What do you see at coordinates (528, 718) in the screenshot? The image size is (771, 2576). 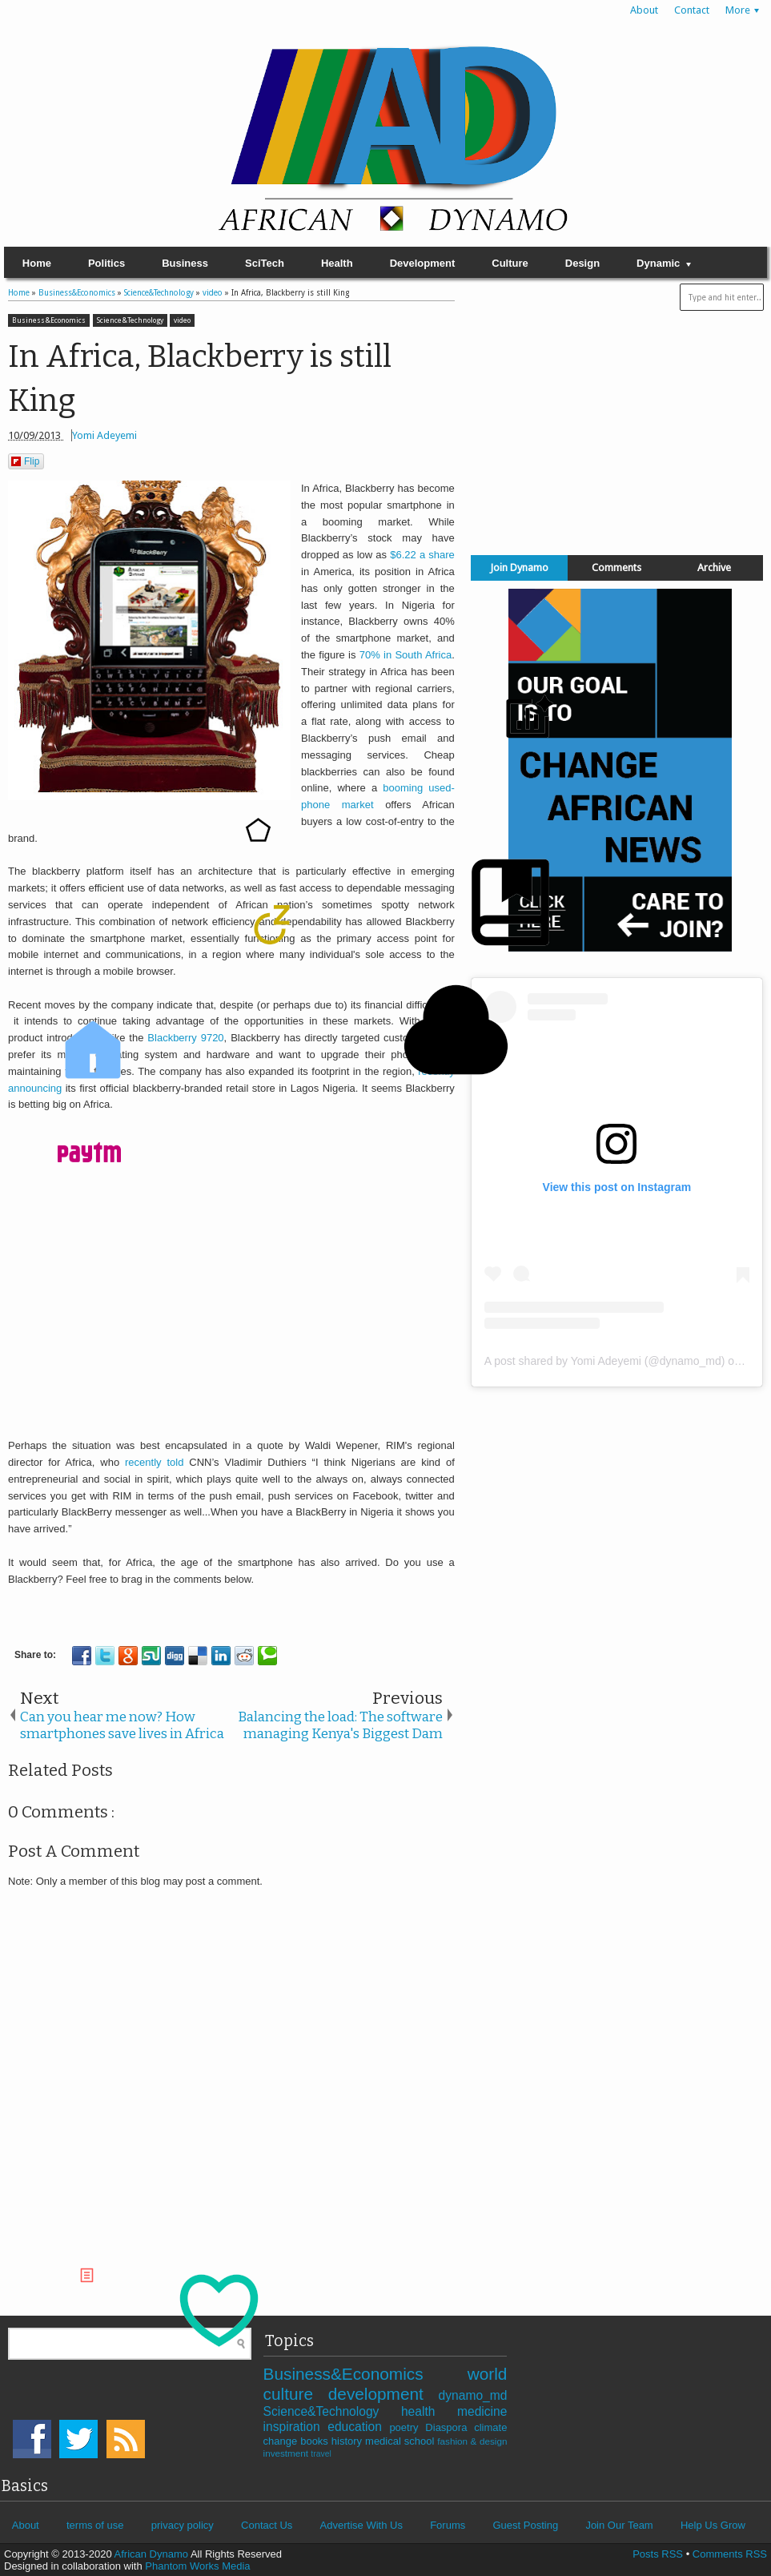 I see `view AI-generated analytics or insights` at bounding box center [528, 718].